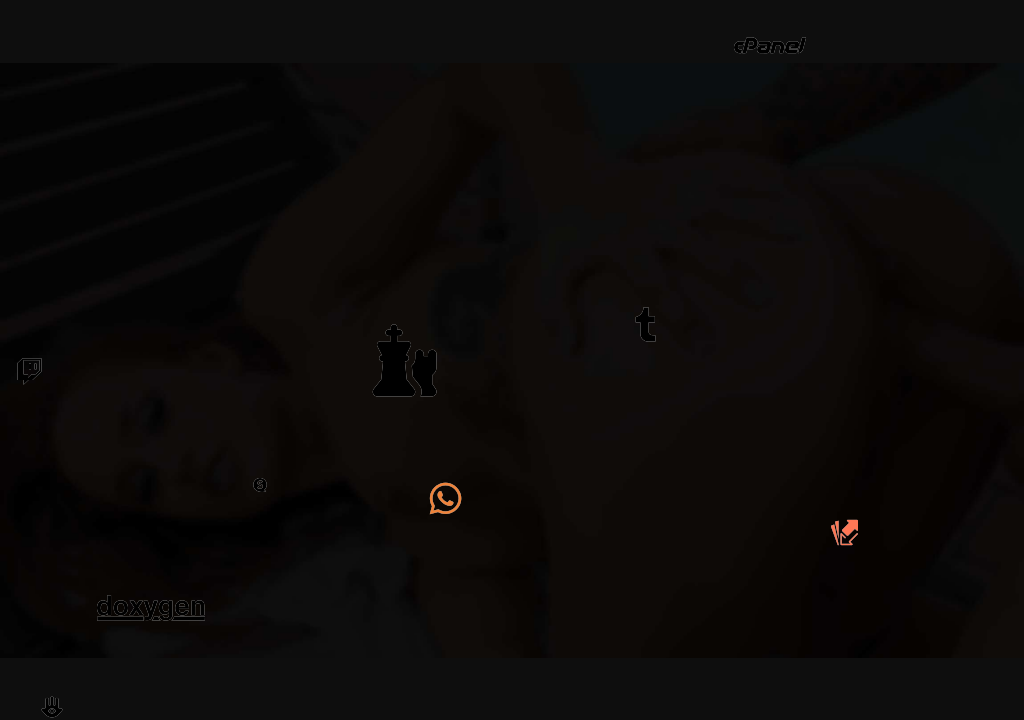 Image resolution: width=1024 pixels, height=720 pixels. What do you see at coordinates (52, 707) in the screenshot?
I see `hamsa hand symbol for protection or spirituality` at bounding box center [52, 707].